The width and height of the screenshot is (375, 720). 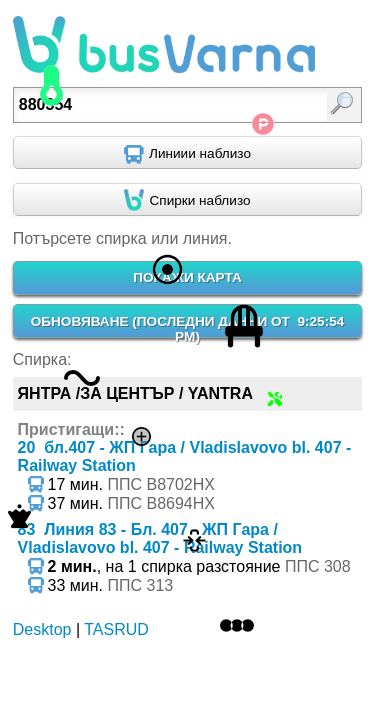 I want to click on access settings or configuration options, so click(x=275, y=399).